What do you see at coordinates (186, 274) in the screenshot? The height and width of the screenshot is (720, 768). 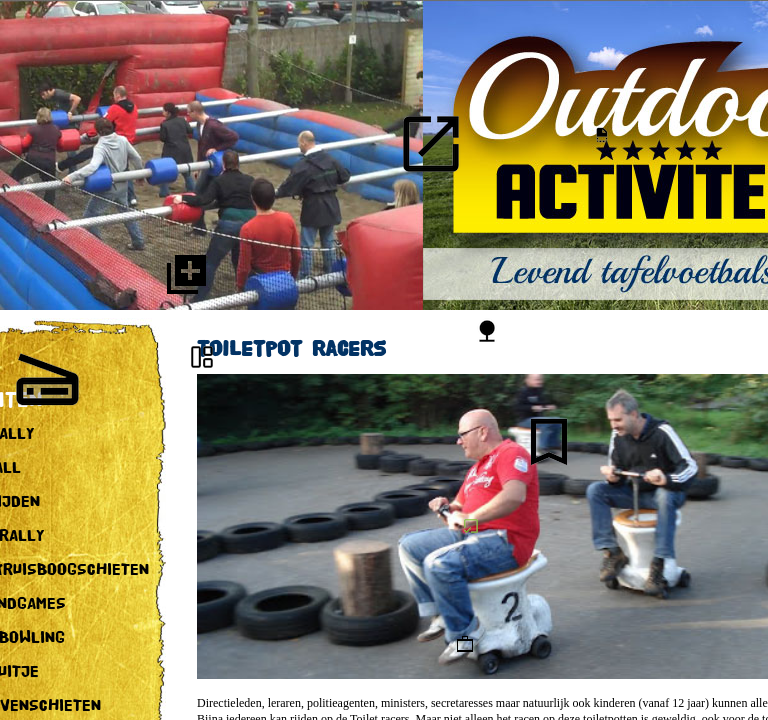 I see `add a new photo to your collection` at bounding box center [186, 274].